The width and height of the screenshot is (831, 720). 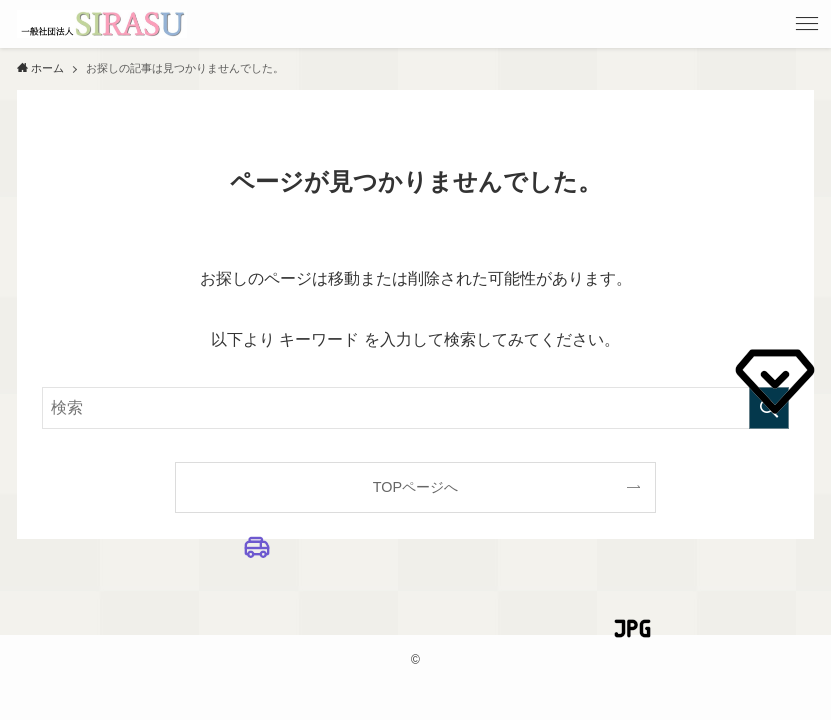 I want to click on indicates a JPG image file type, so click(x=632, y=628).